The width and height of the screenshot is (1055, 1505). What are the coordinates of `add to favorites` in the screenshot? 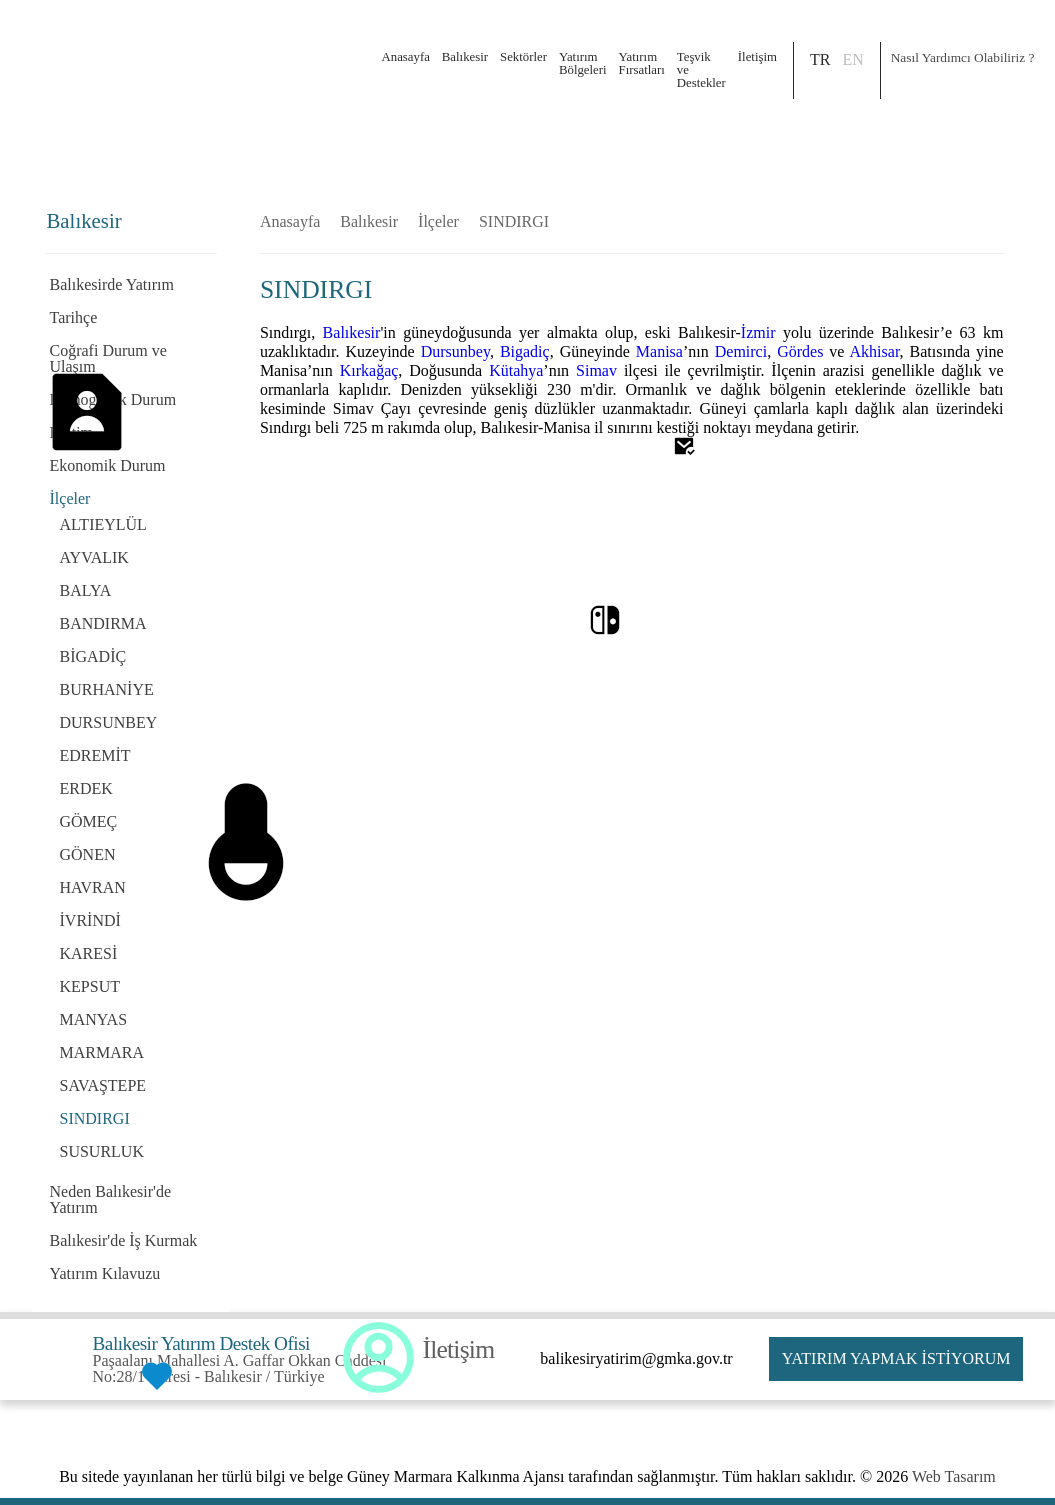 It's located at (157, 1376).